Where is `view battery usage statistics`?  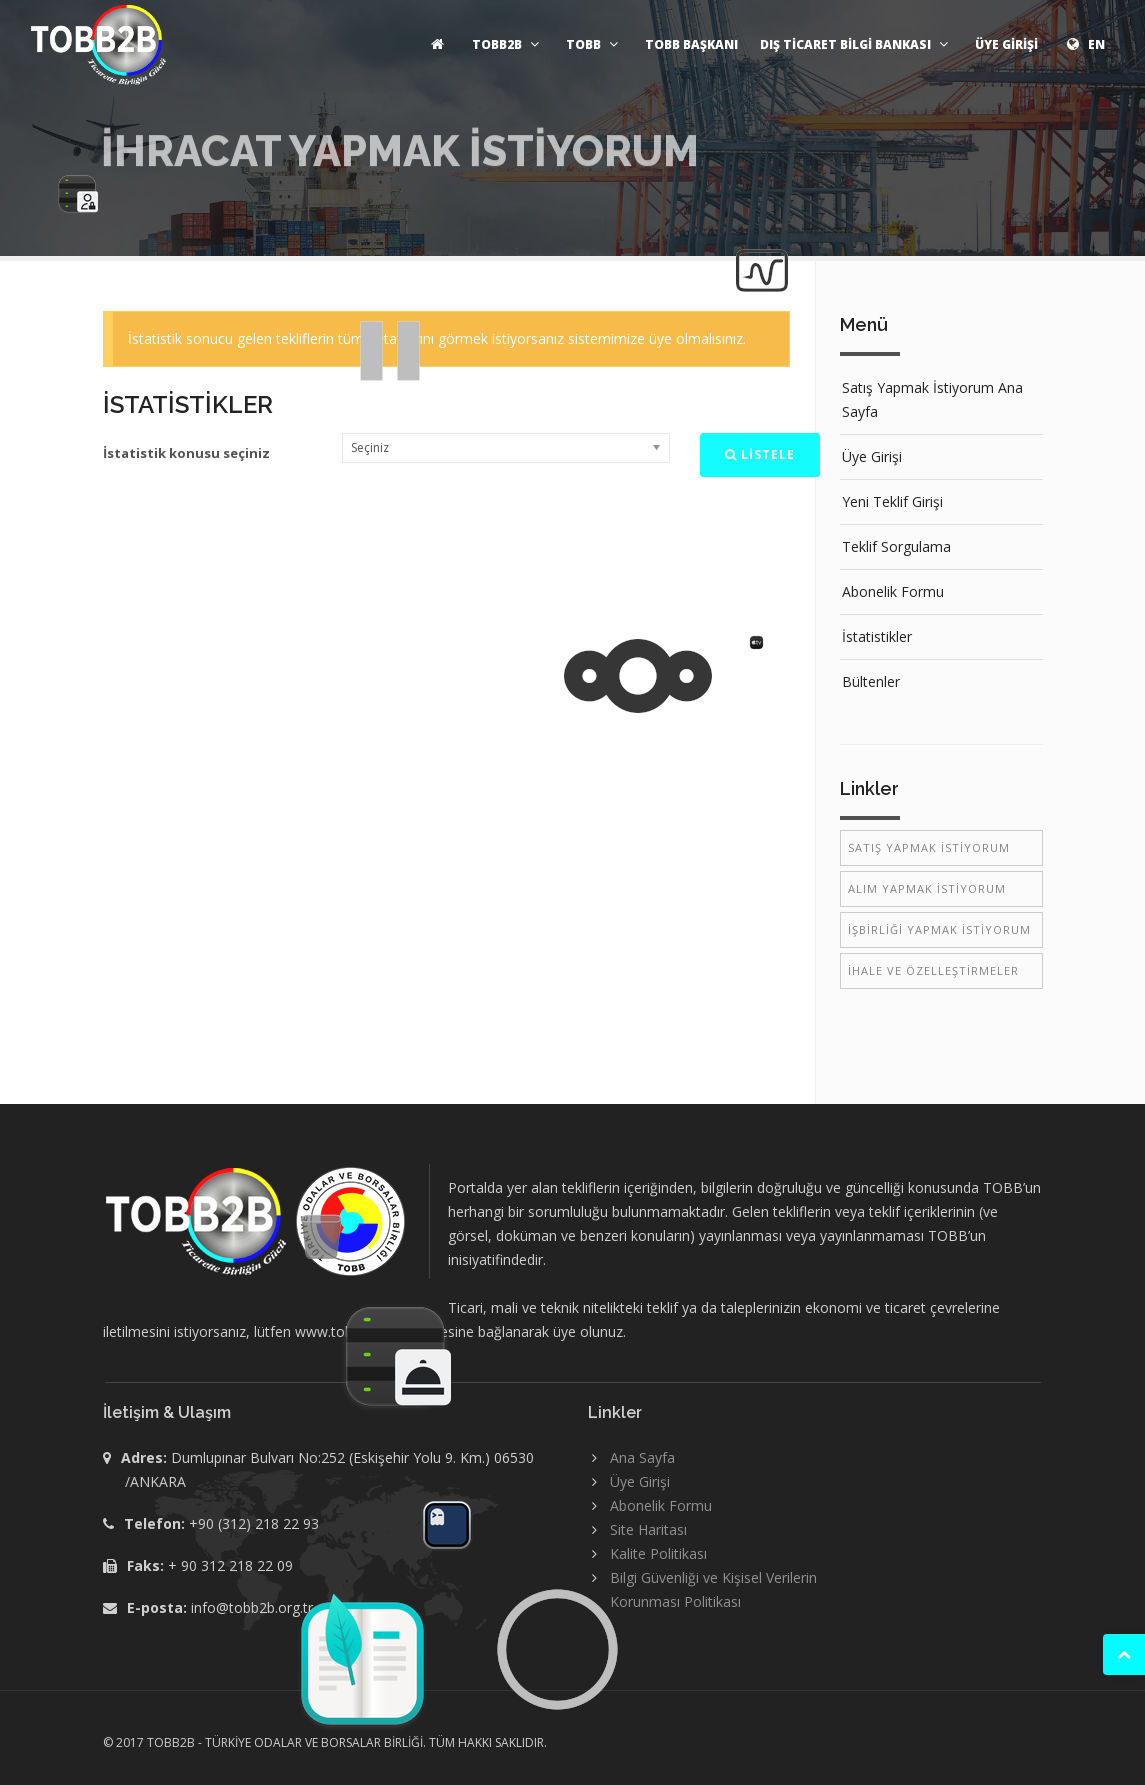 view battery usage statistics is located at coordinates (762, 269).